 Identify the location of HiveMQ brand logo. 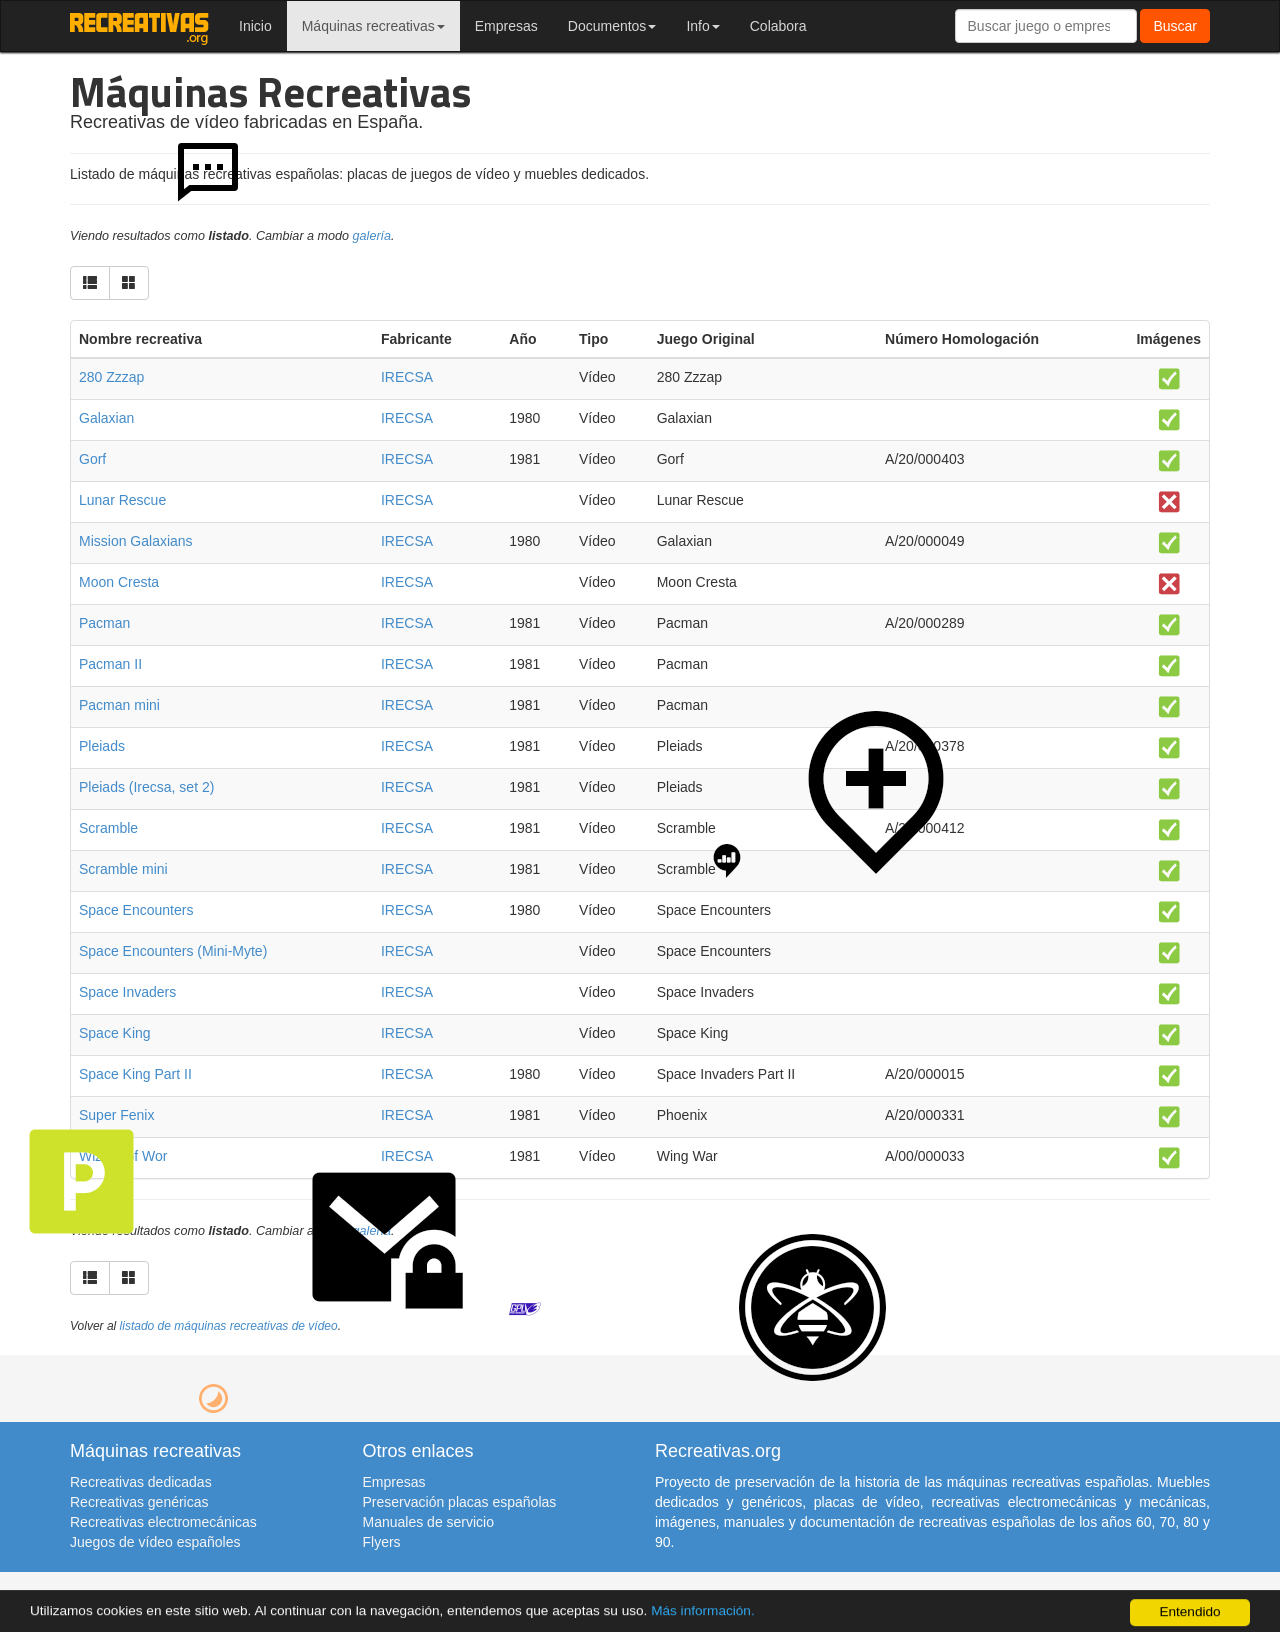
(812, 1307).